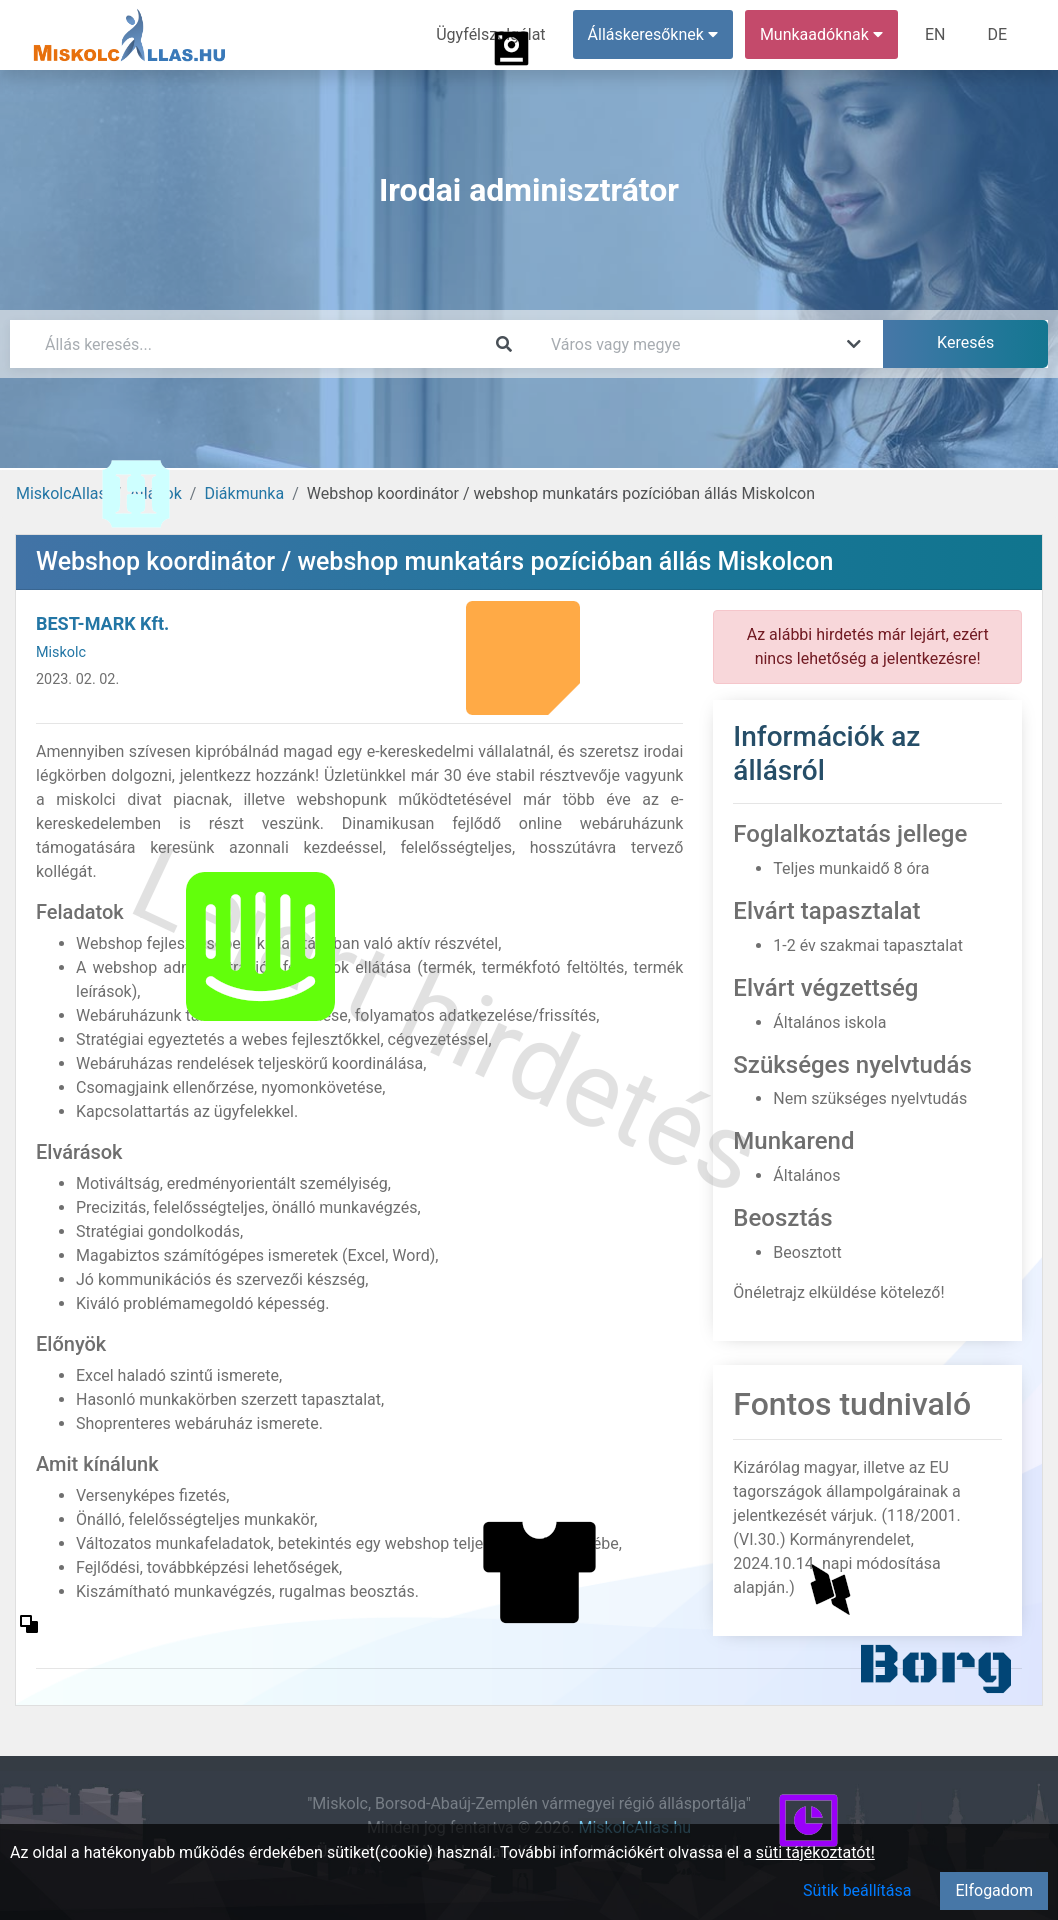 This screenshot has width=1058, height=1920. What do you see at coordinates (260, 946) in the screenshot?
I see `open intercom chat support` at bounding box center [260, 946].